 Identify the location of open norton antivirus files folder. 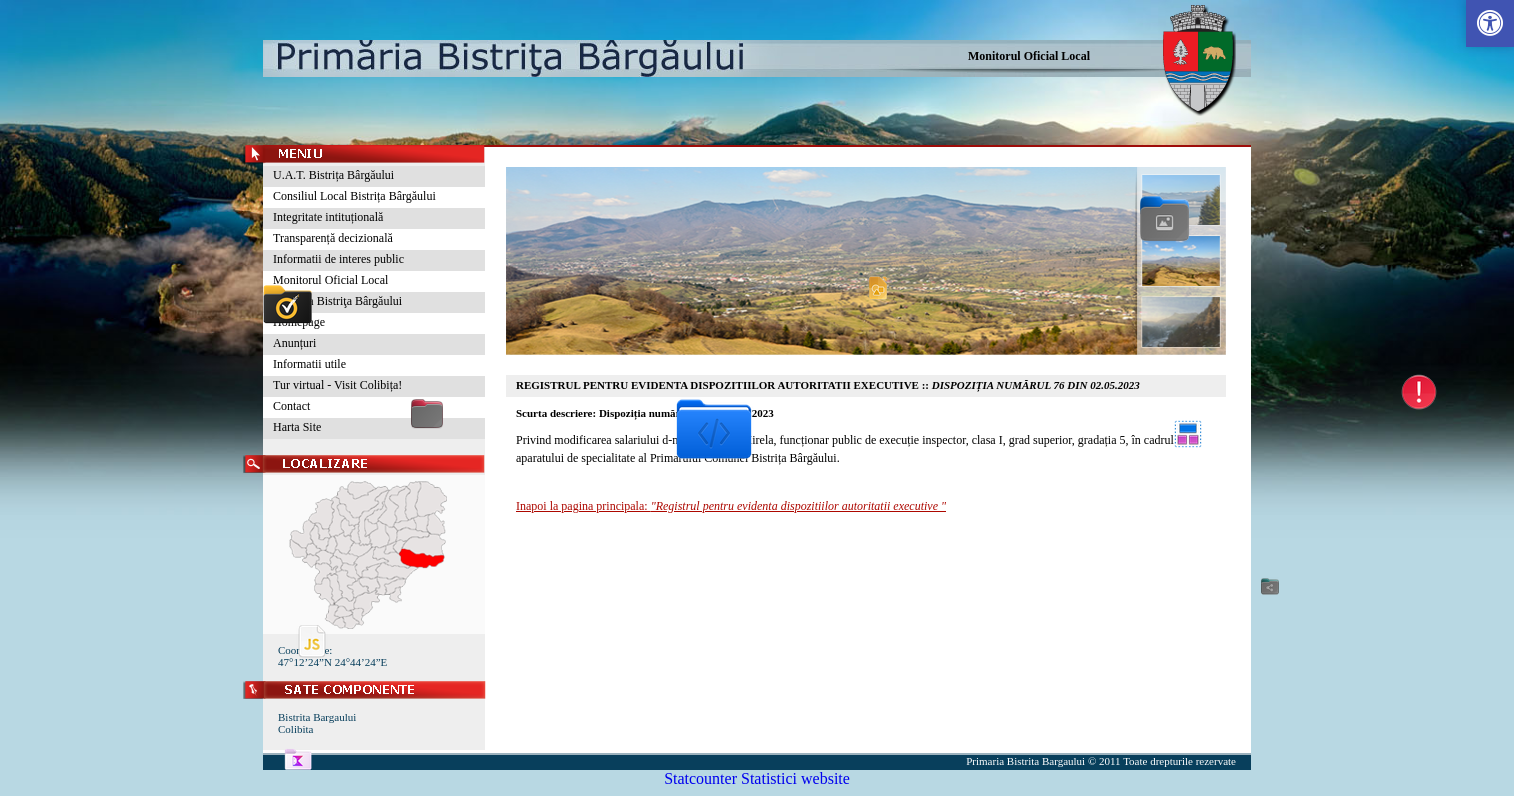
(287, 305).